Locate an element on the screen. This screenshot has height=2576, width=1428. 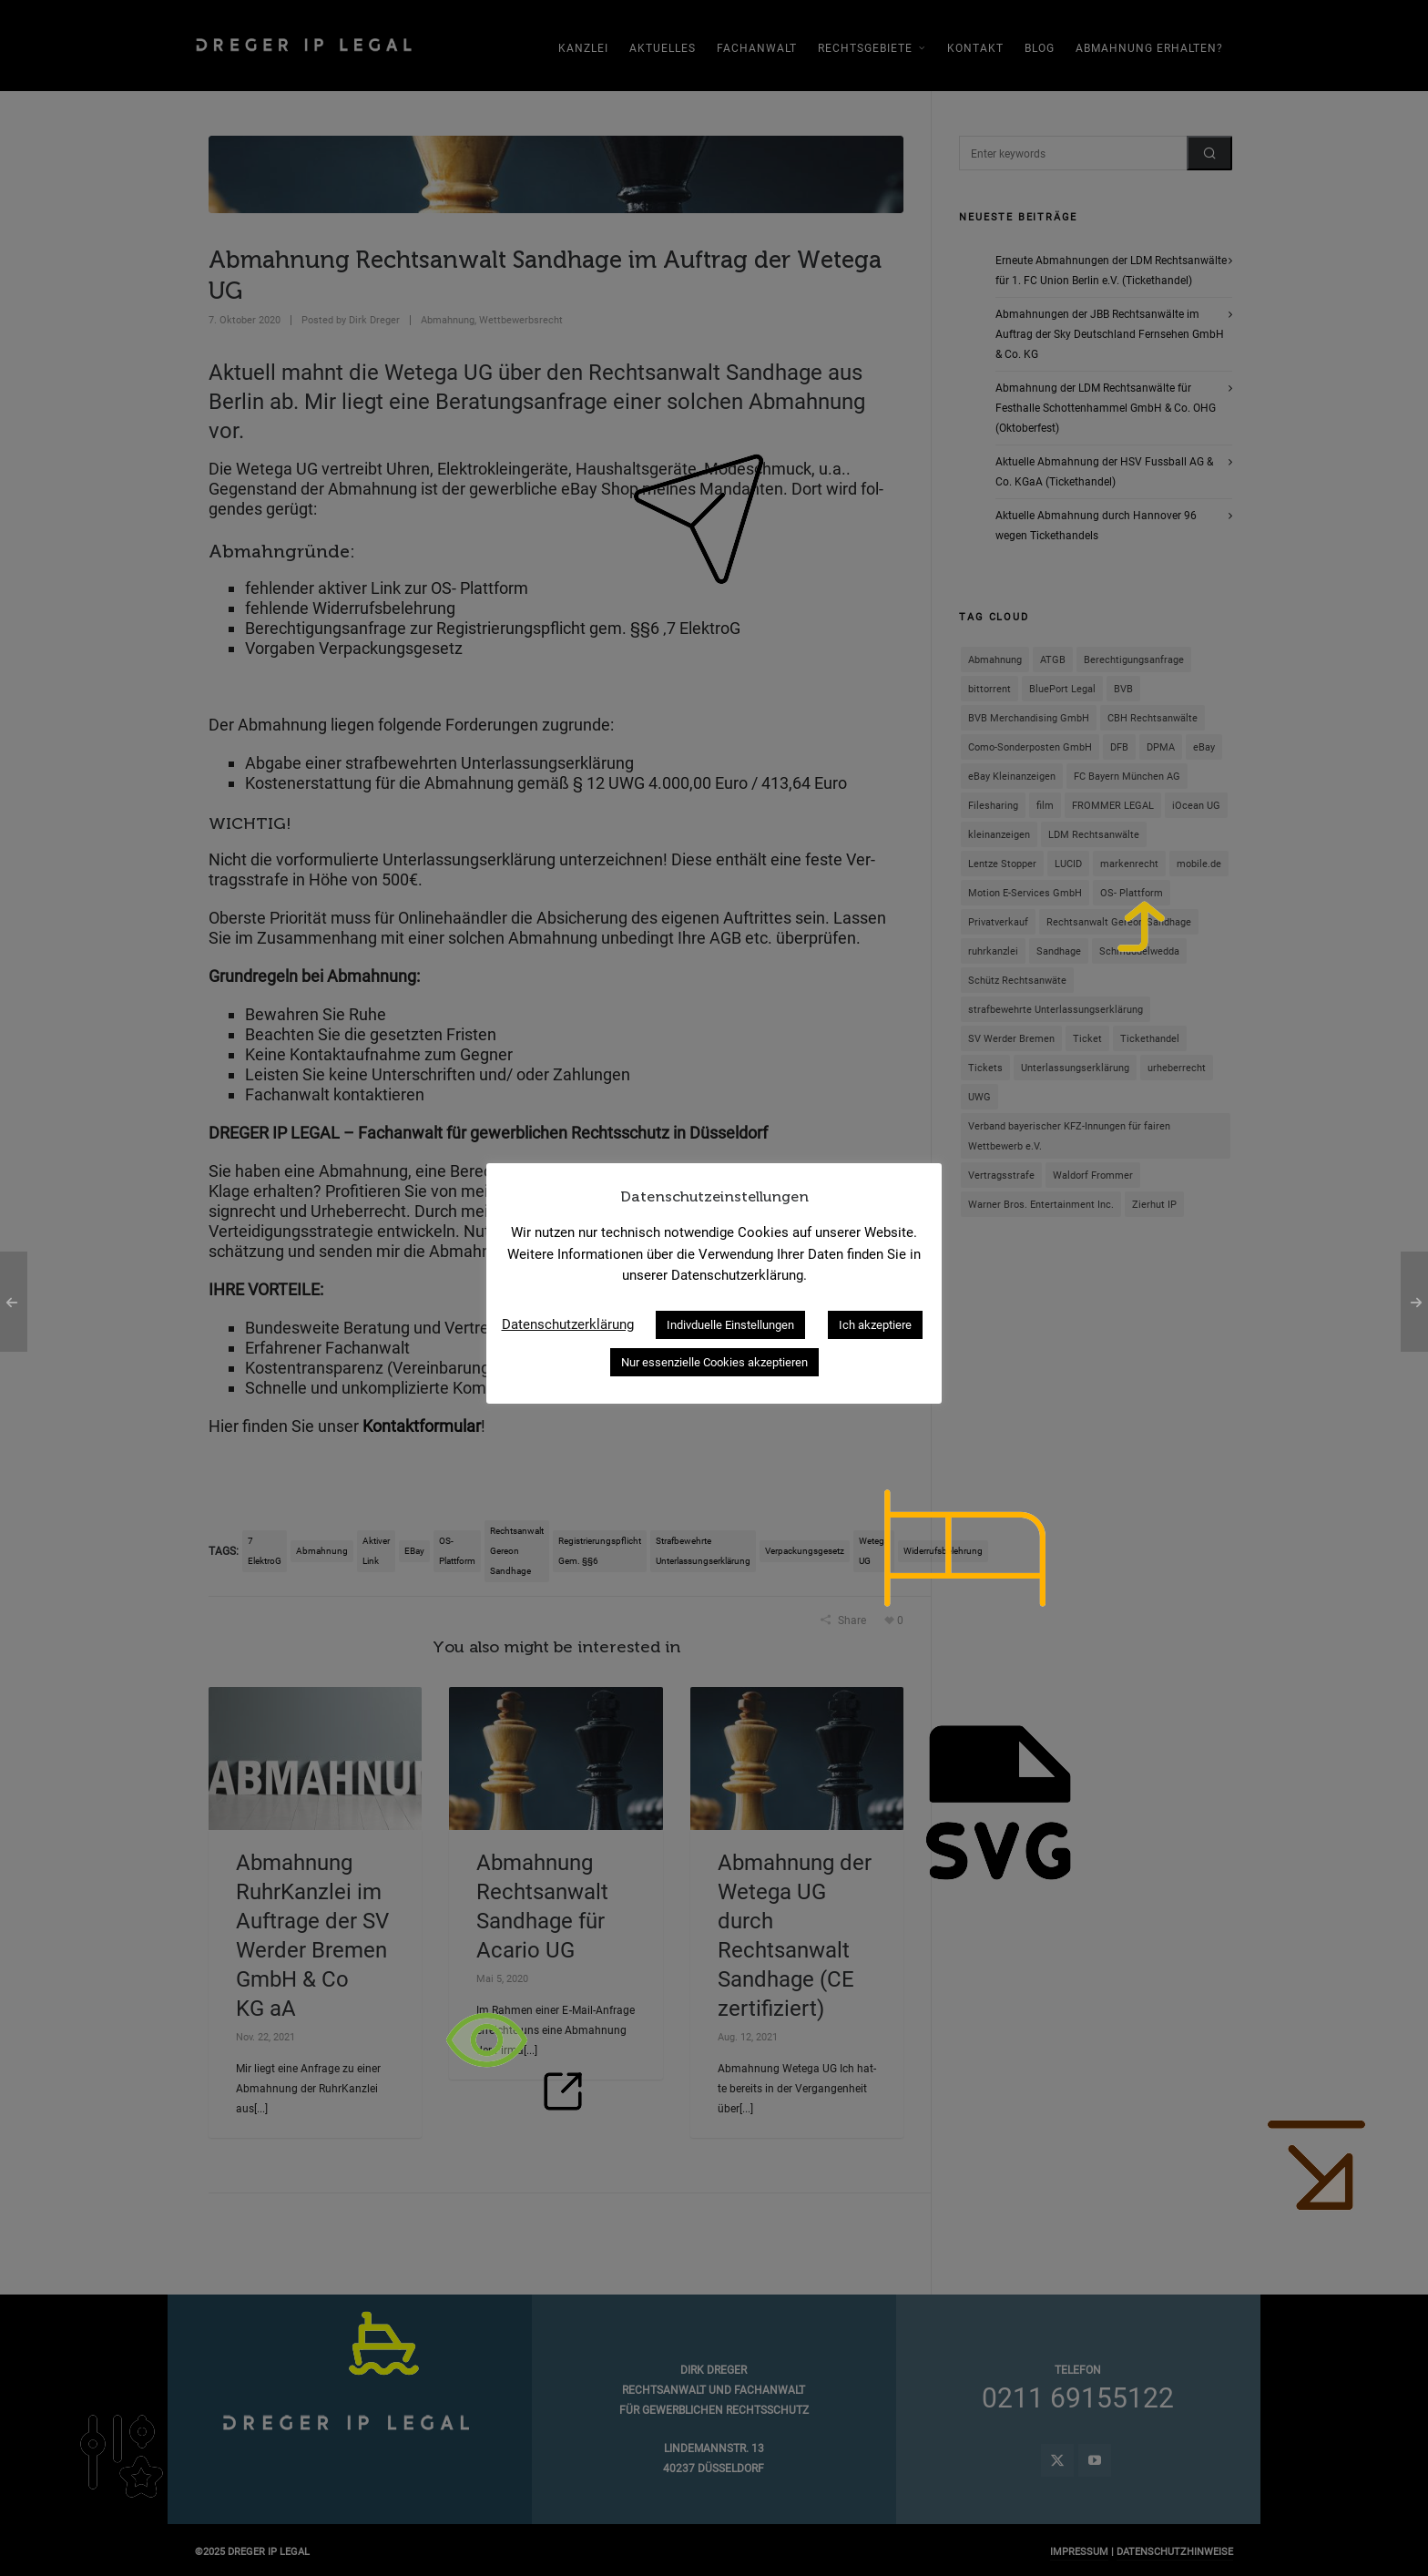
view accommodation or lodging options is located at coordinates (959, 1548).